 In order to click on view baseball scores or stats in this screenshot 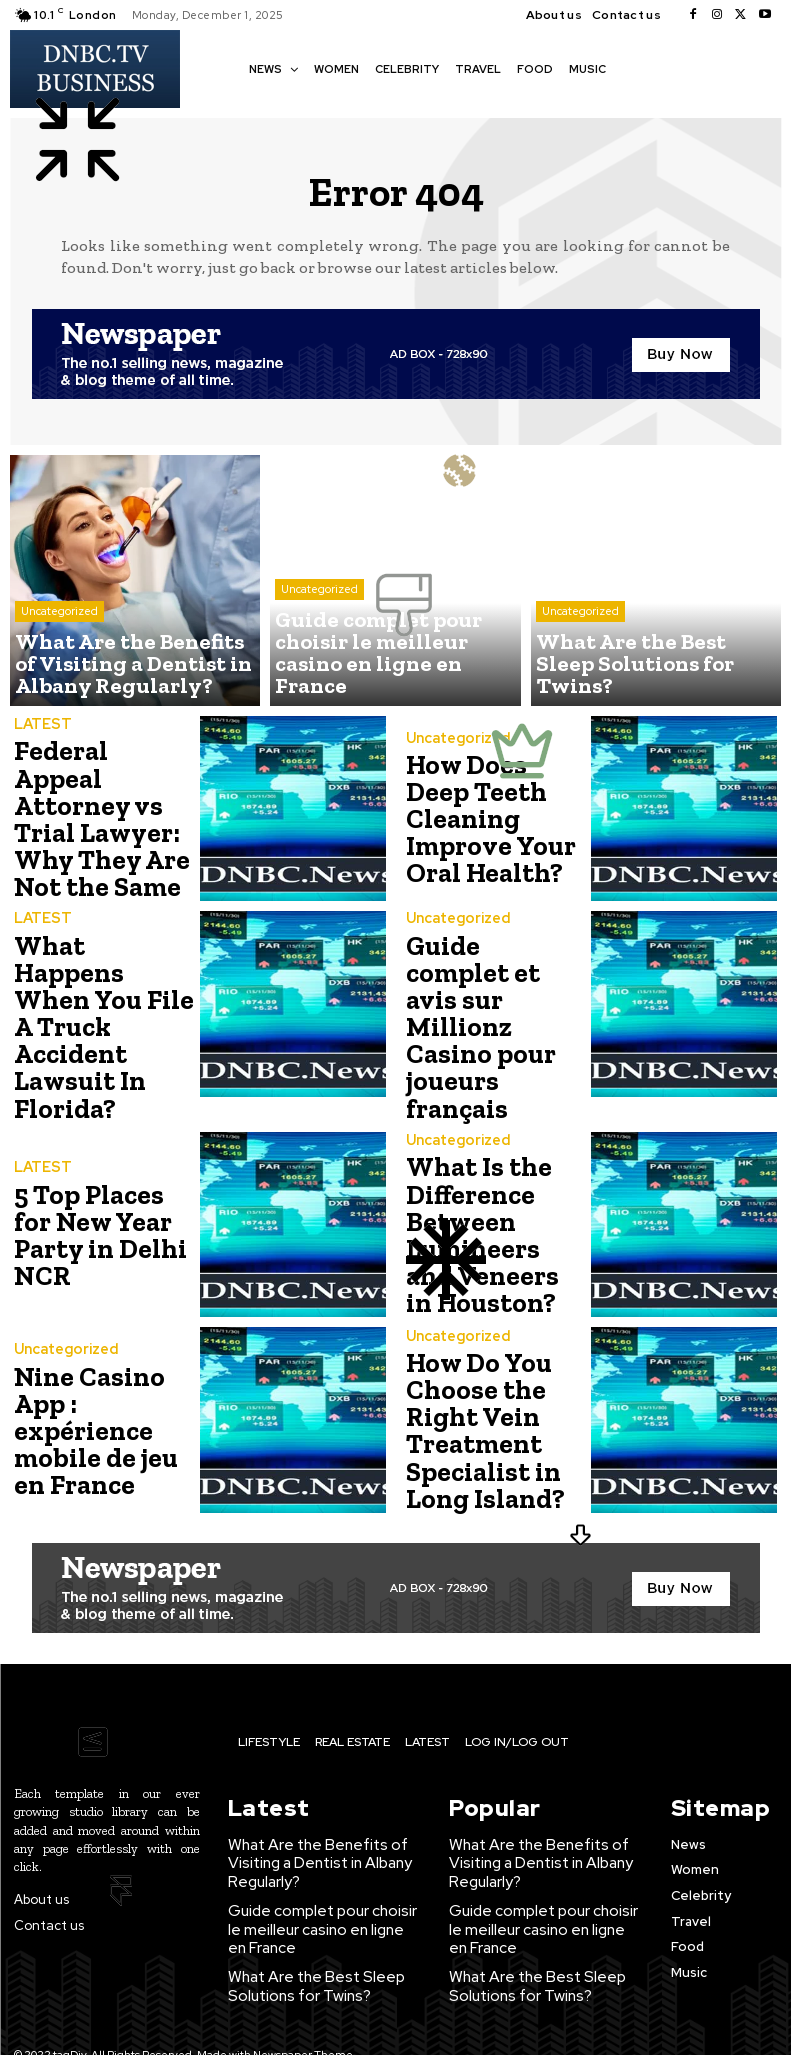, I will do `click(459, 470)`.